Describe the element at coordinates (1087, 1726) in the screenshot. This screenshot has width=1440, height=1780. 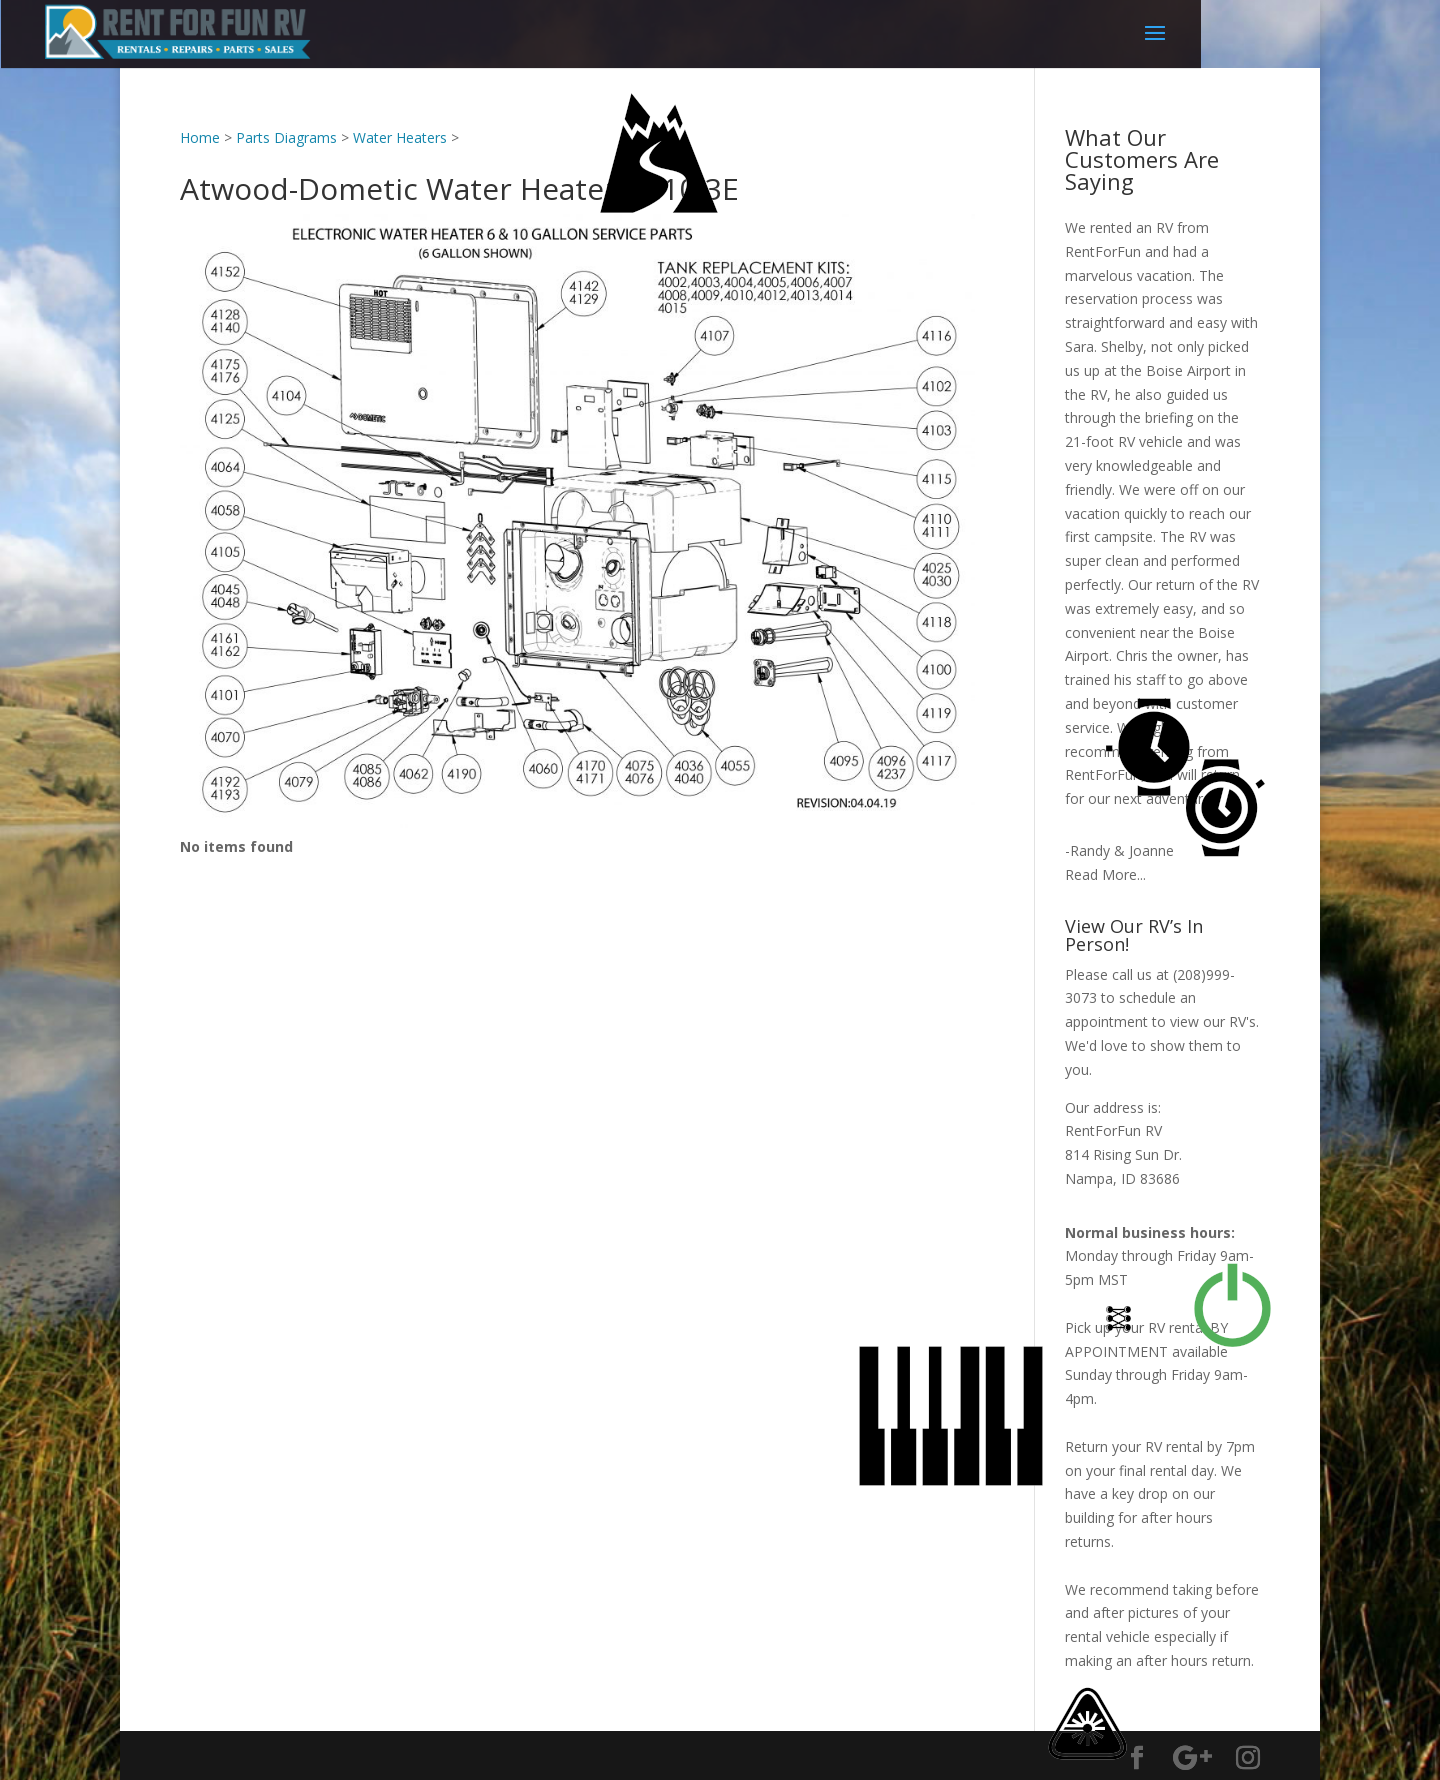
I see `laser hazard warning indicator` at that location.